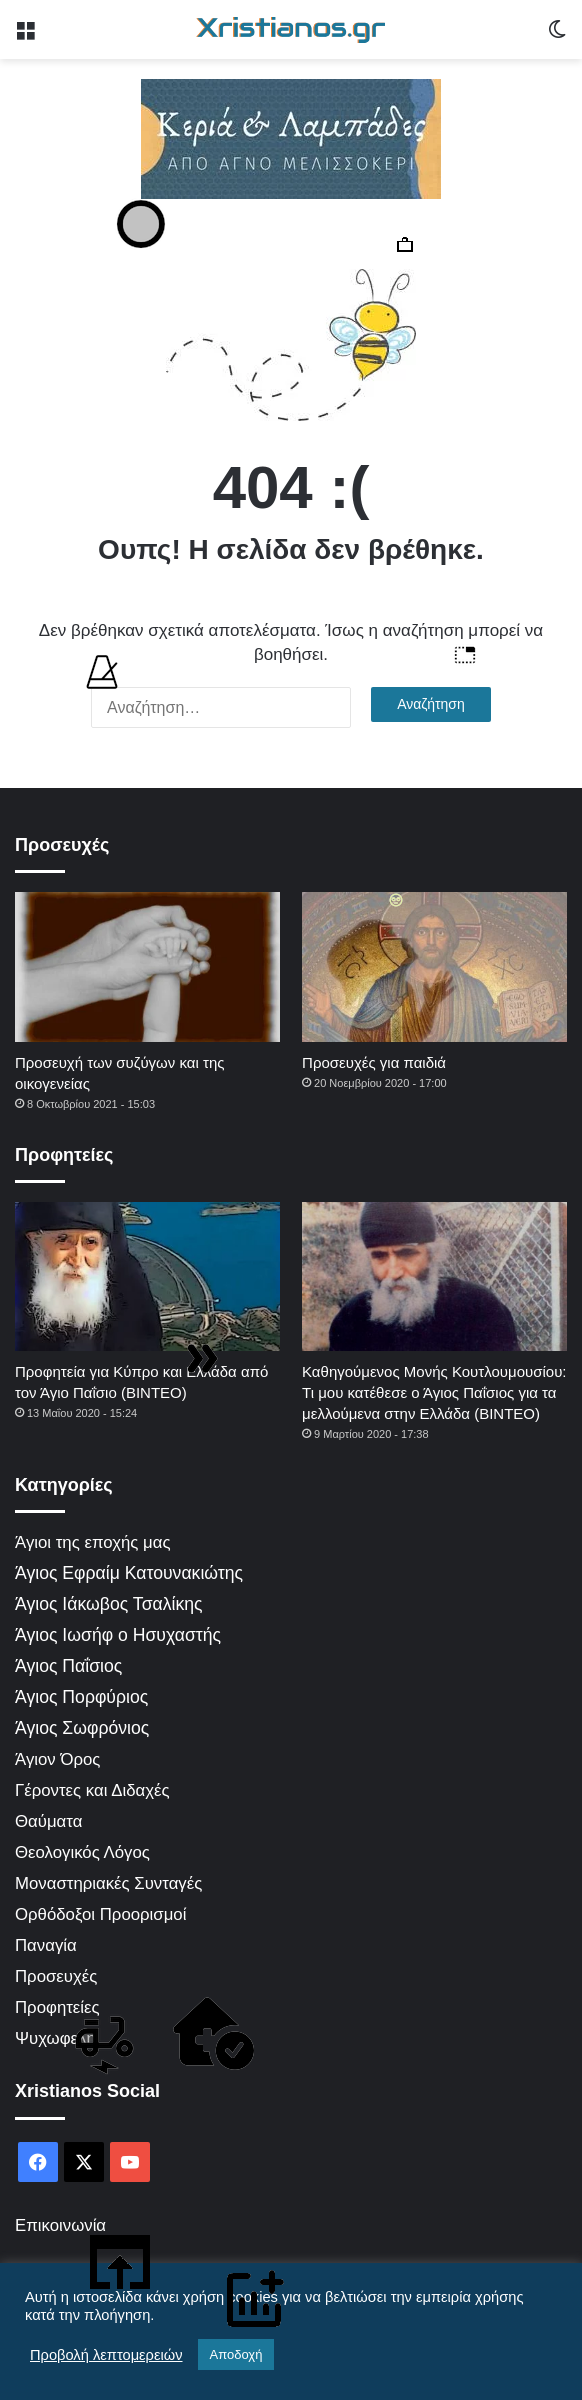 The image size is (582, 2400). Describe the element at coordinates (465, 655) in the screenshot. I see `an inactive or background browser tab` at that location.